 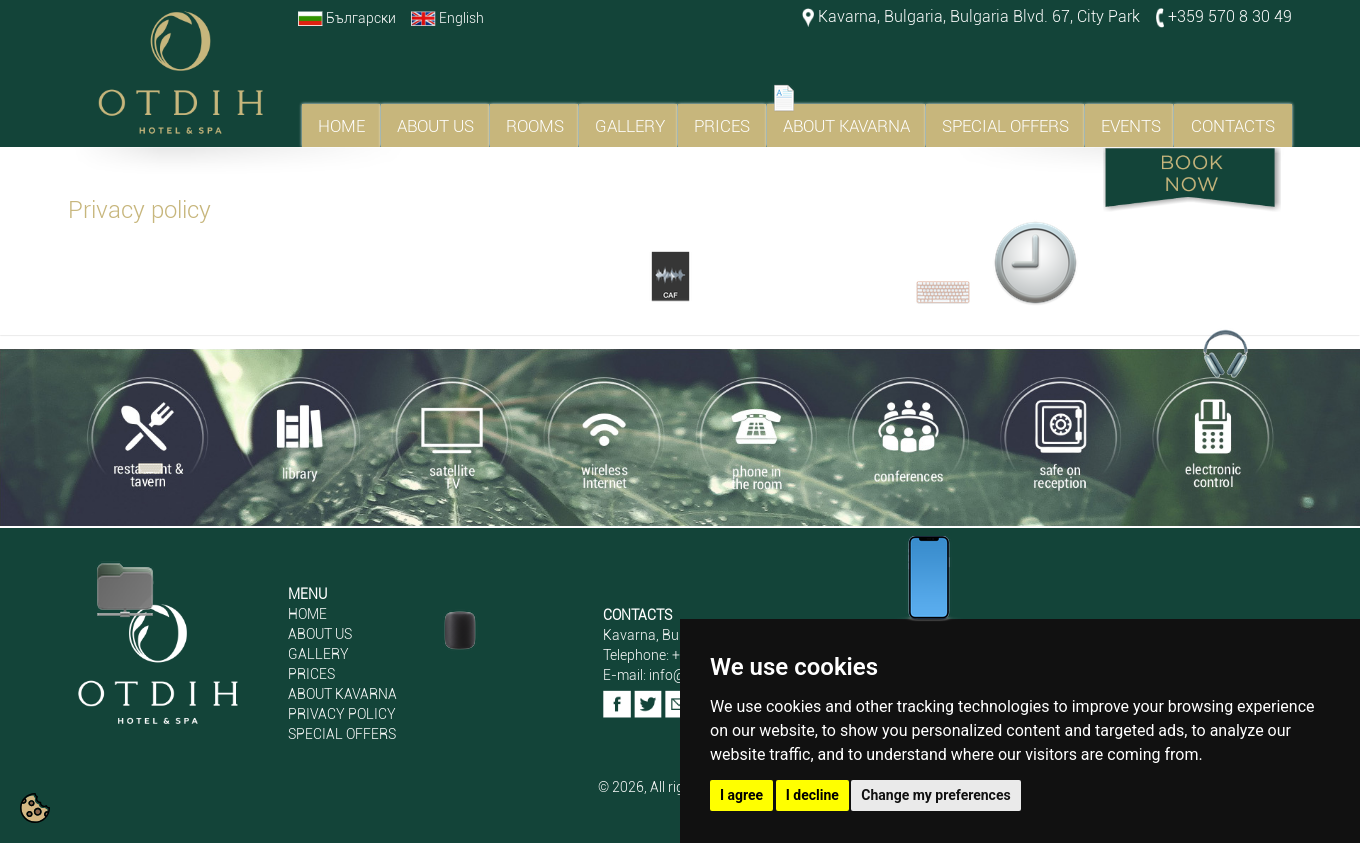 What do you see at coordinates (460, 631) in the screenshot?
I see `apple homepod smart speaker device` at bounding box center [460, 631].